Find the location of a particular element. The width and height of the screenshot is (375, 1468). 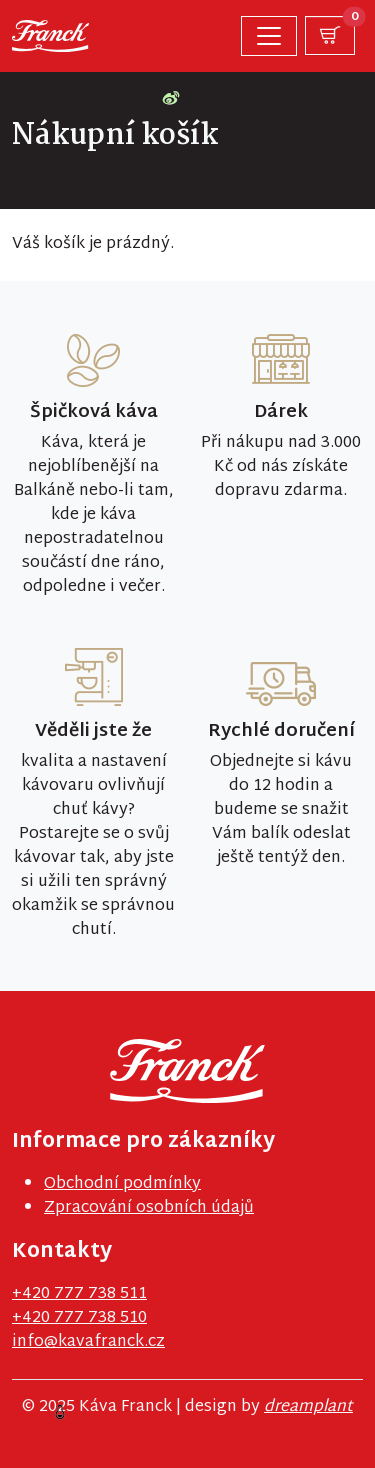

open Weibo app is located at coordinates (171, 98).